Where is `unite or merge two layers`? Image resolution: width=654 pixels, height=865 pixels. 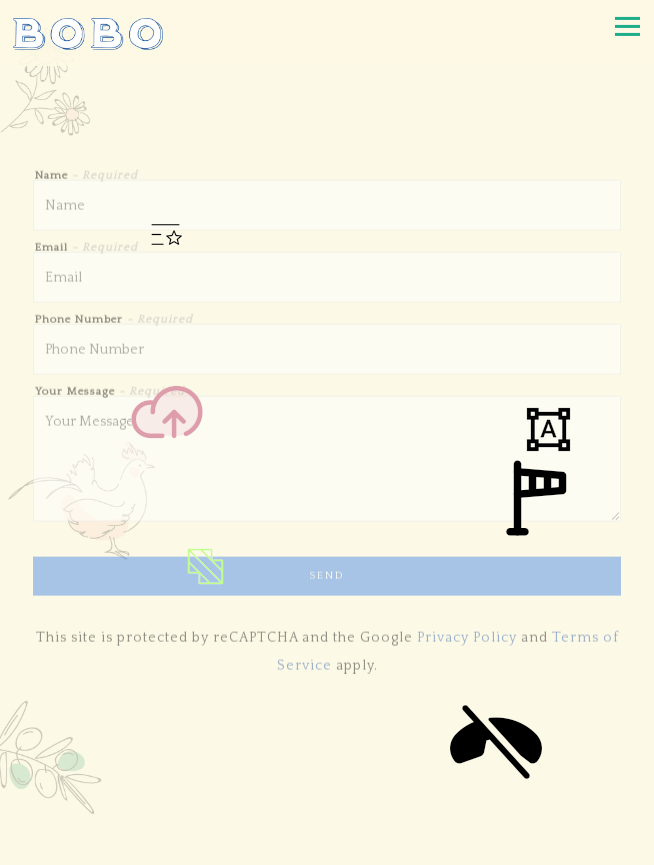
unite or merge two layers is located at coordinates (205, 566).